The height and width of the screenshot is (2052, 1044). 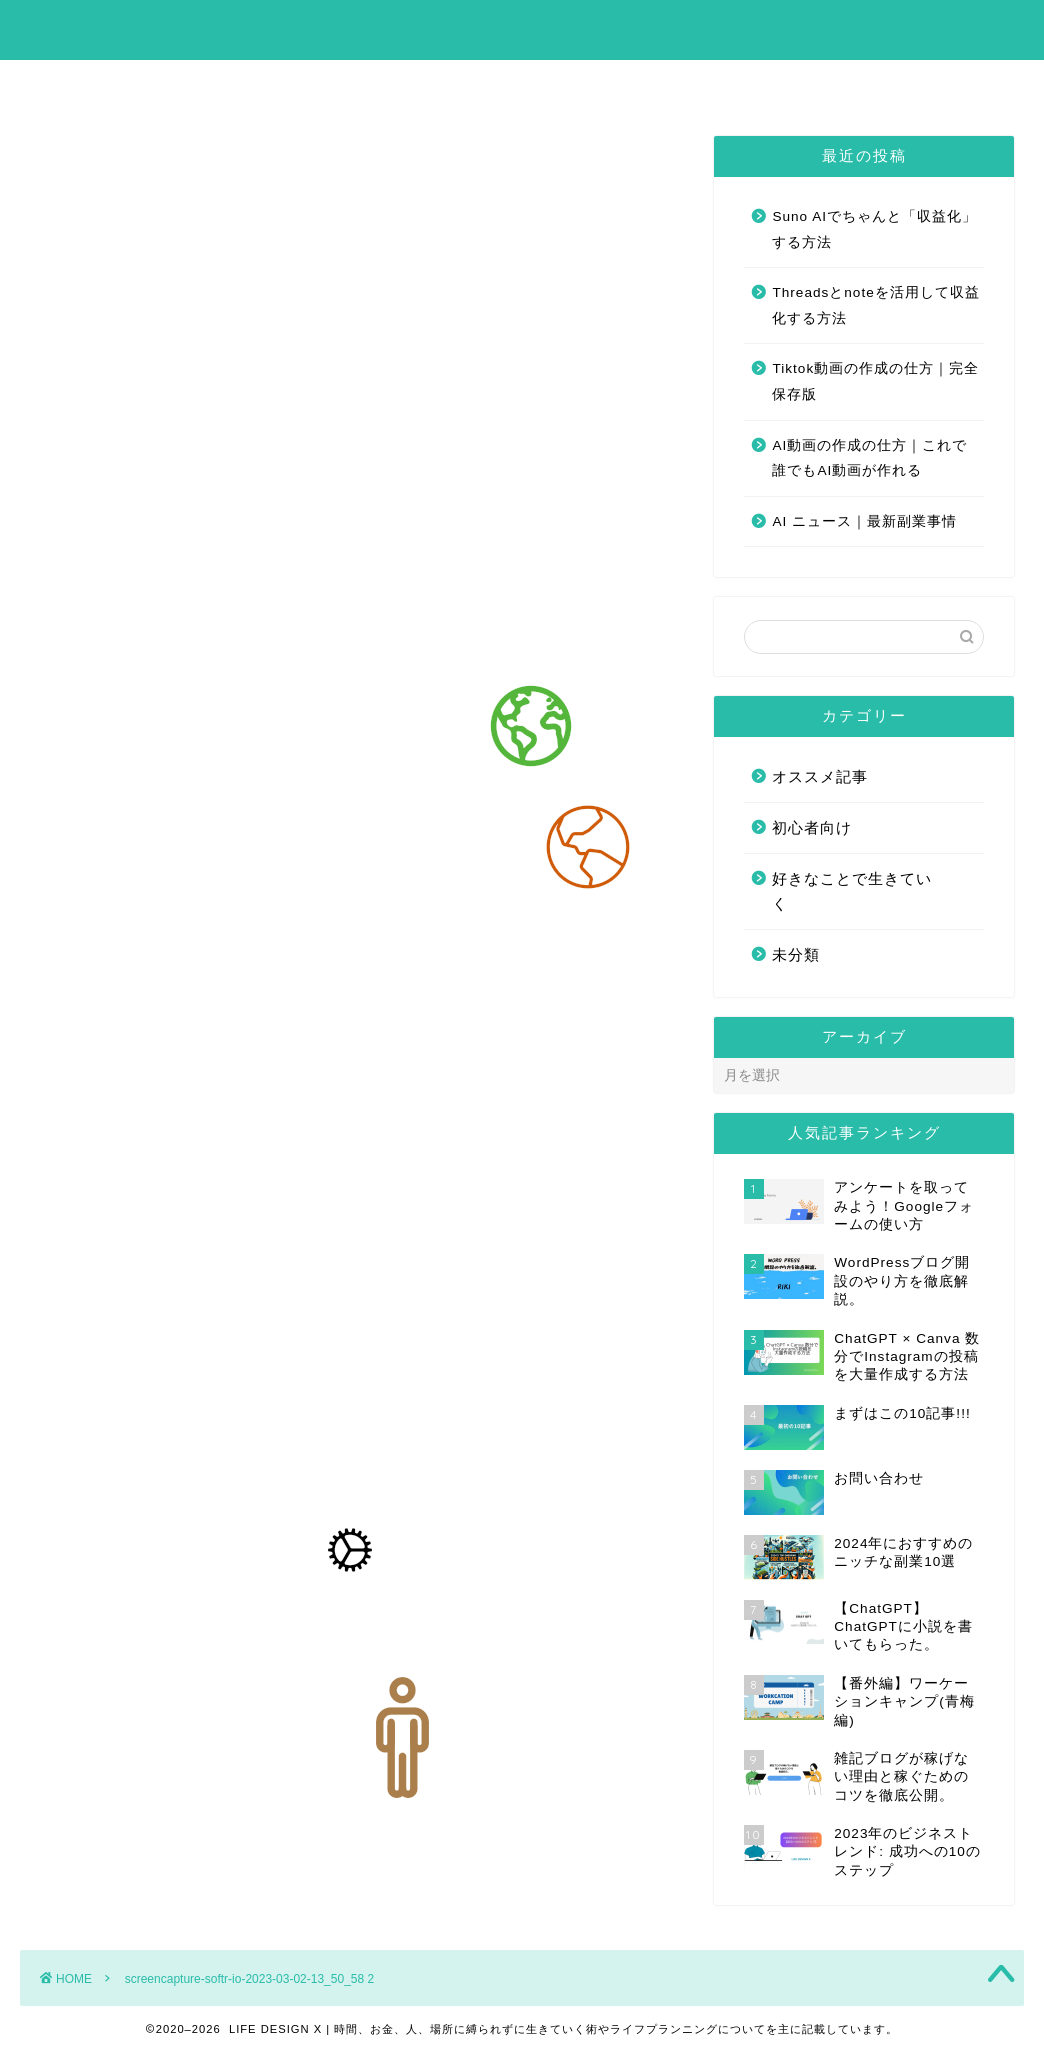 I want to click on switch to global or worldwide view, so click(x=531, y=726).